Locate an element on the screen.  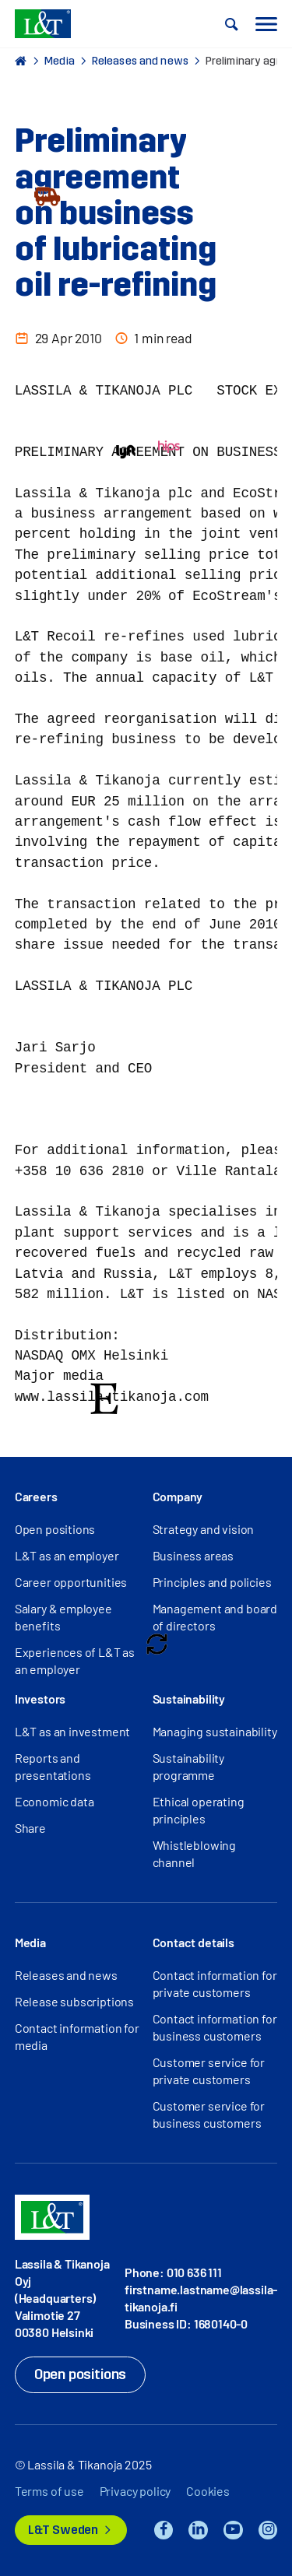
open the Etsy app or website is located at coordinates (104, 1399).